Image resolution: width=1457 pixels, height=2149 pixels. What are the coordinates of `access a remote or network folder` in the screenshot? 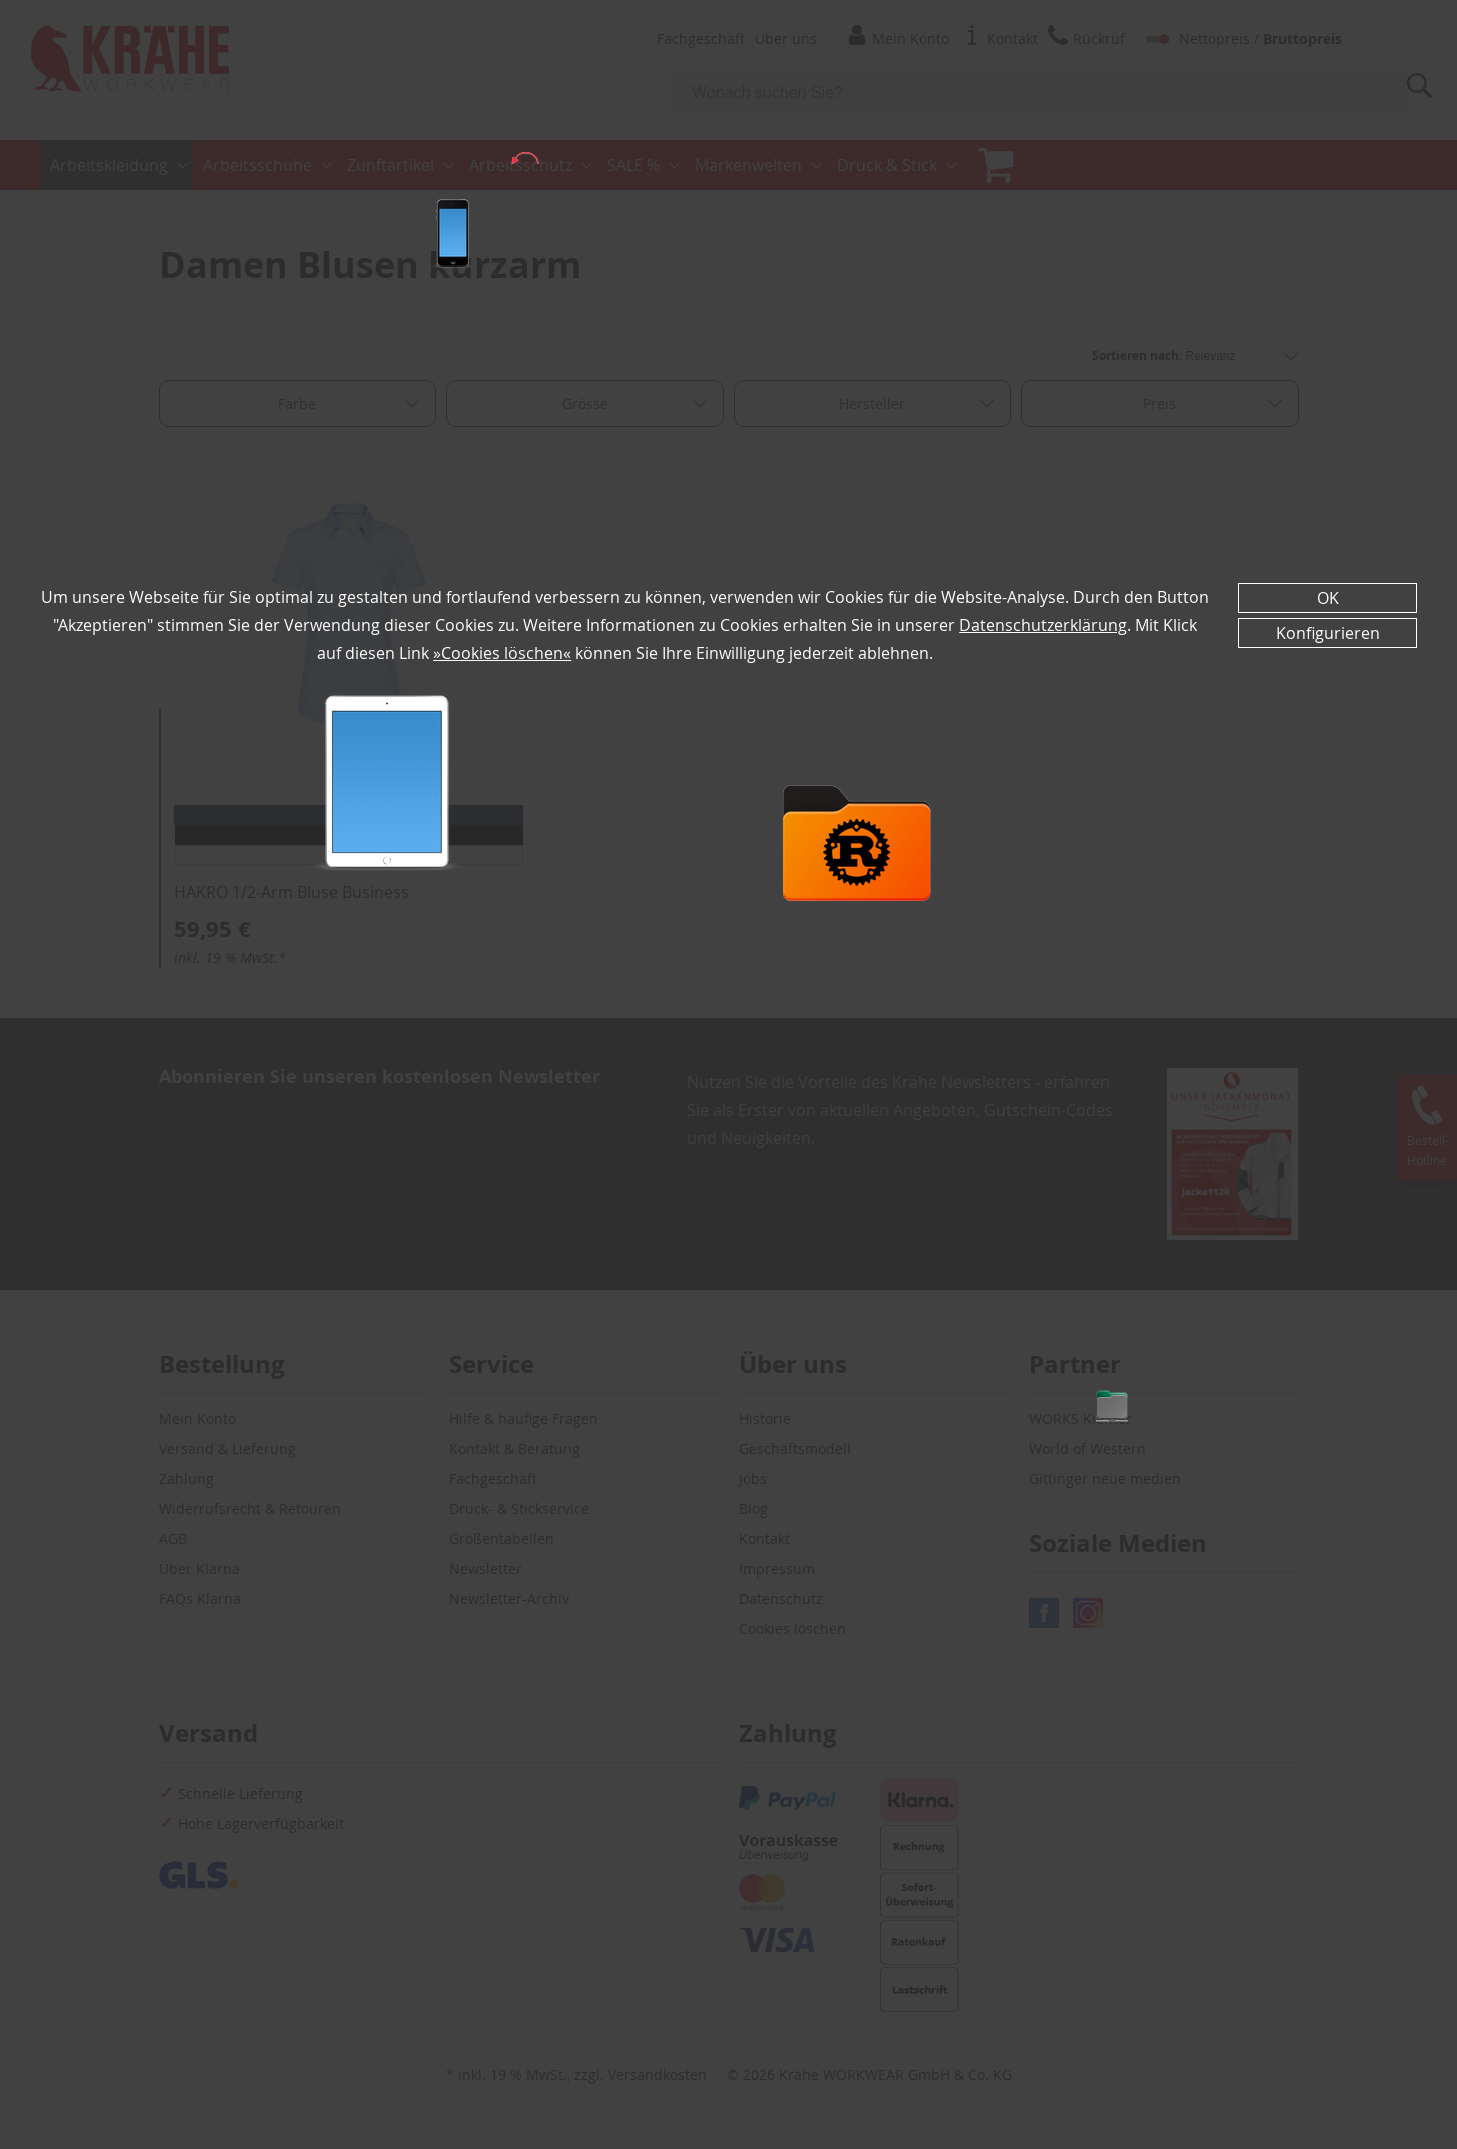 It's located at (1112, 1406).